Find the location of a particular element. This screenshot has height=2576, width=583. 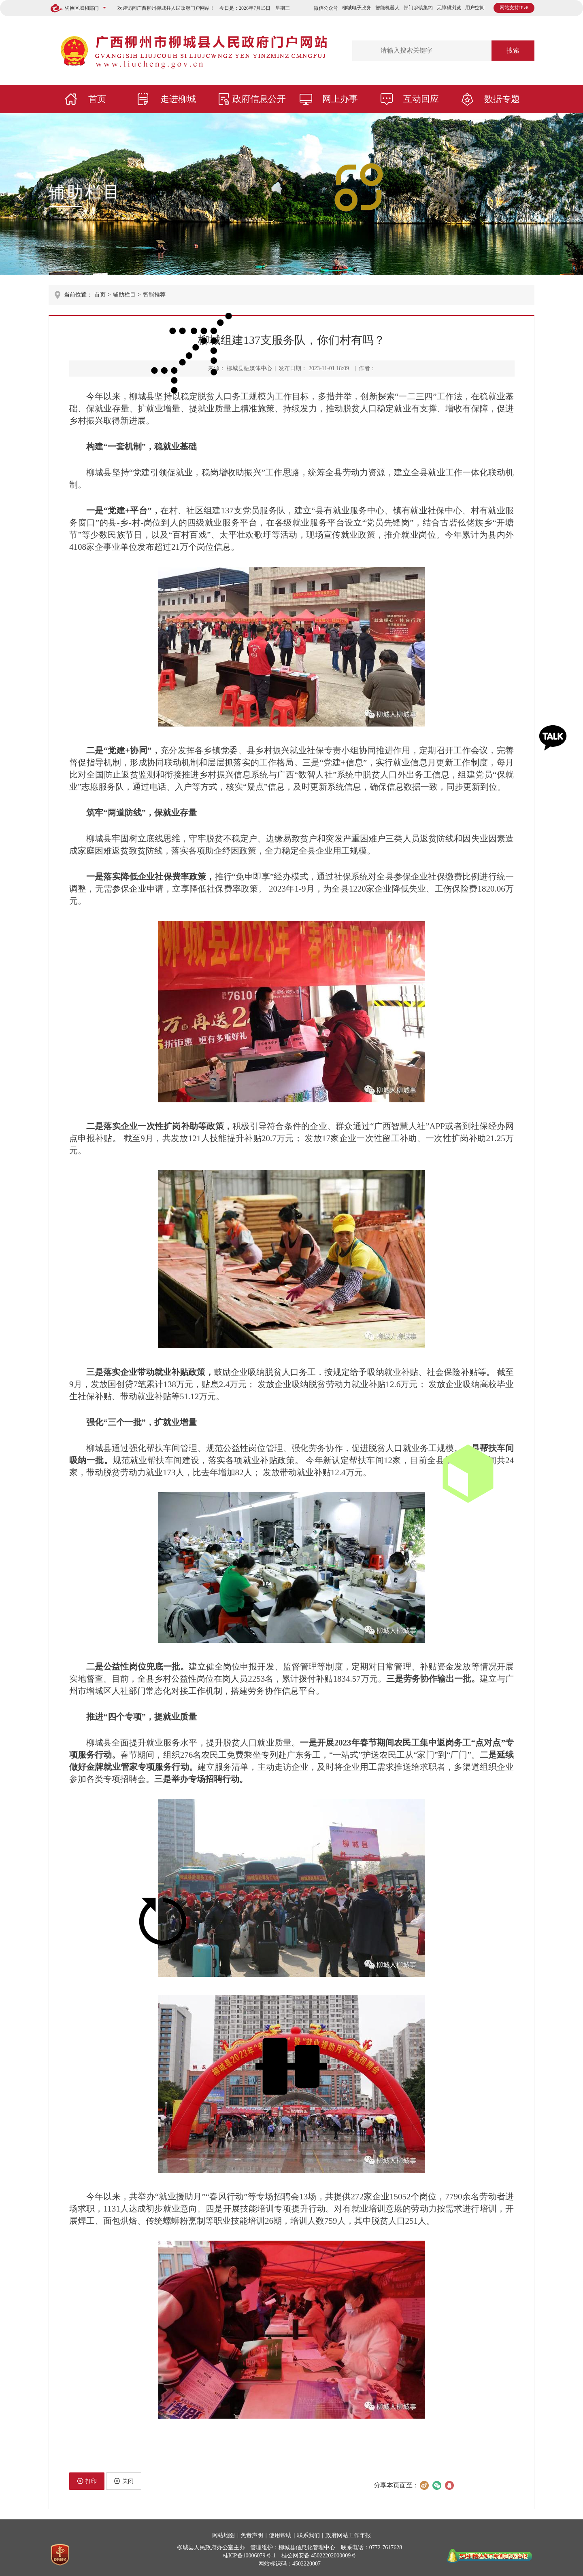

reset or refresh to original state is located at coordinates (163, 1921).